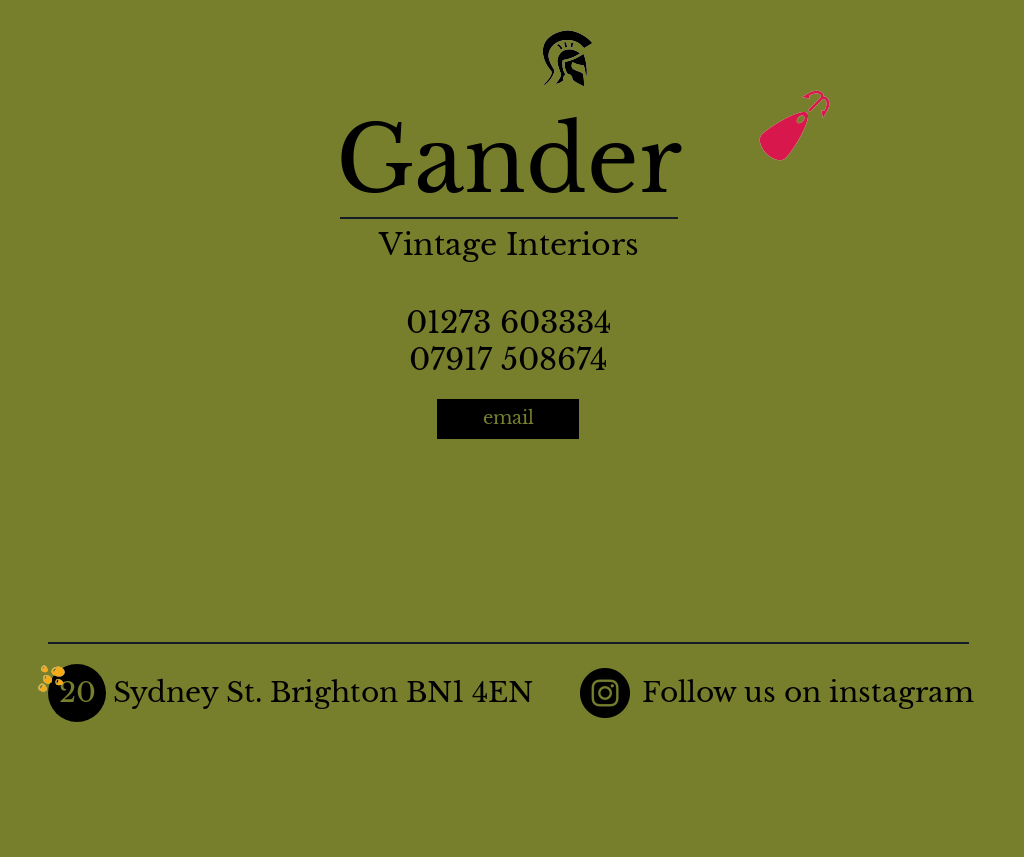 This screenshot has height=857, width=1024. I want to click on collect mineral pearls or gems, so click(51, 678).